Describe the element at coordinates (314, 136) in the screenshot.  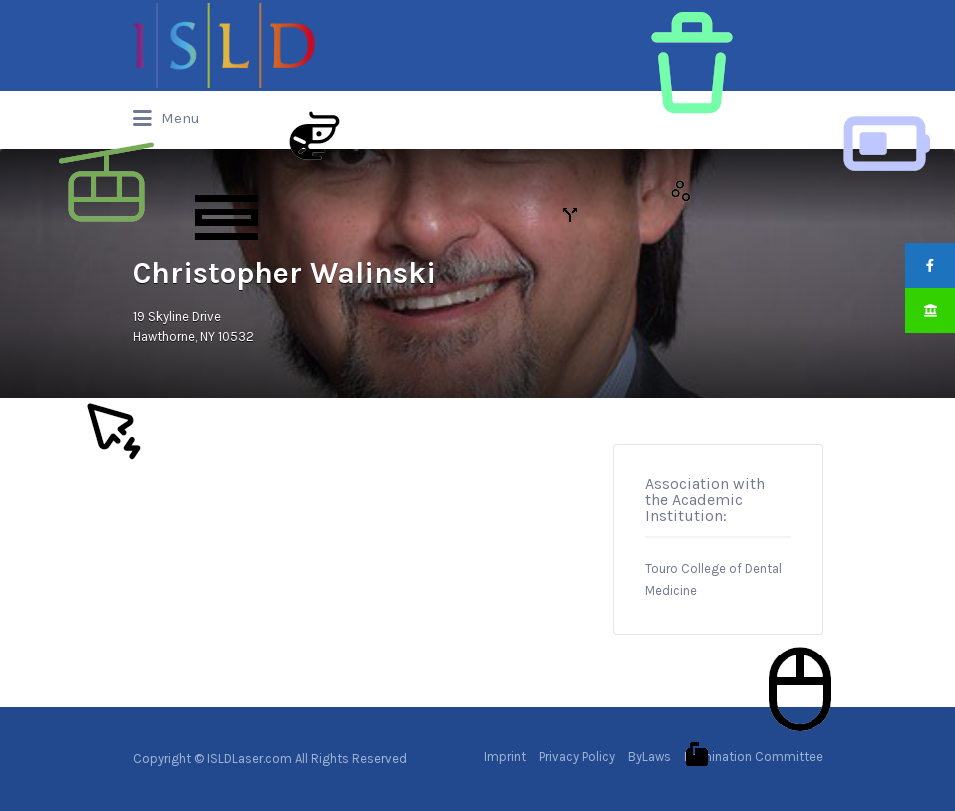
I see `filter or browse seafood menu items` at that location.